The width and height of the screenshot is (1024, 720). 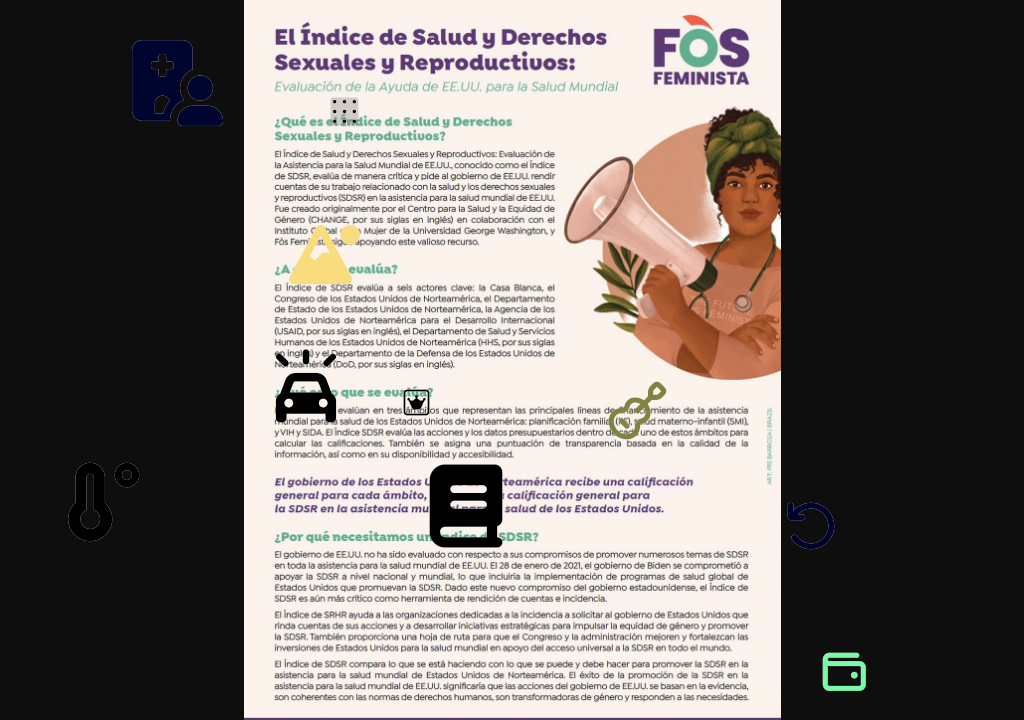 I want to click on web awesome brand logo, so click(x=416, y=402).